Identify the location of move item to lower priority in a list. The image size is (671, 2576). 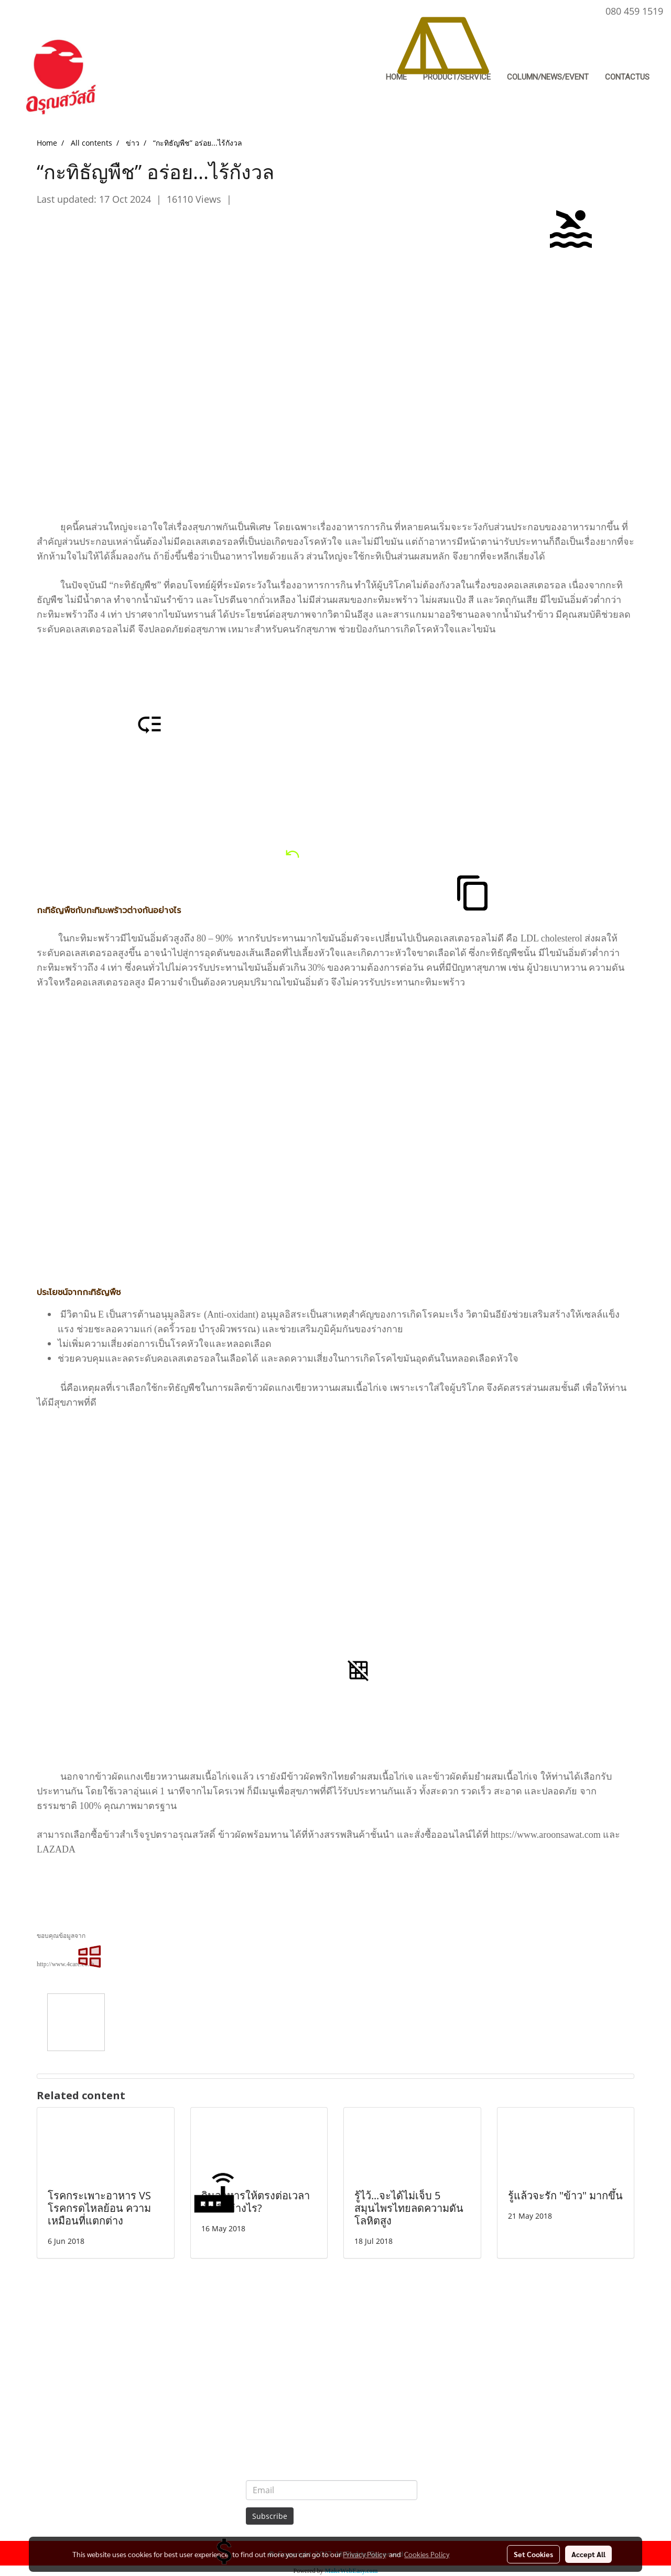
(149, 725).